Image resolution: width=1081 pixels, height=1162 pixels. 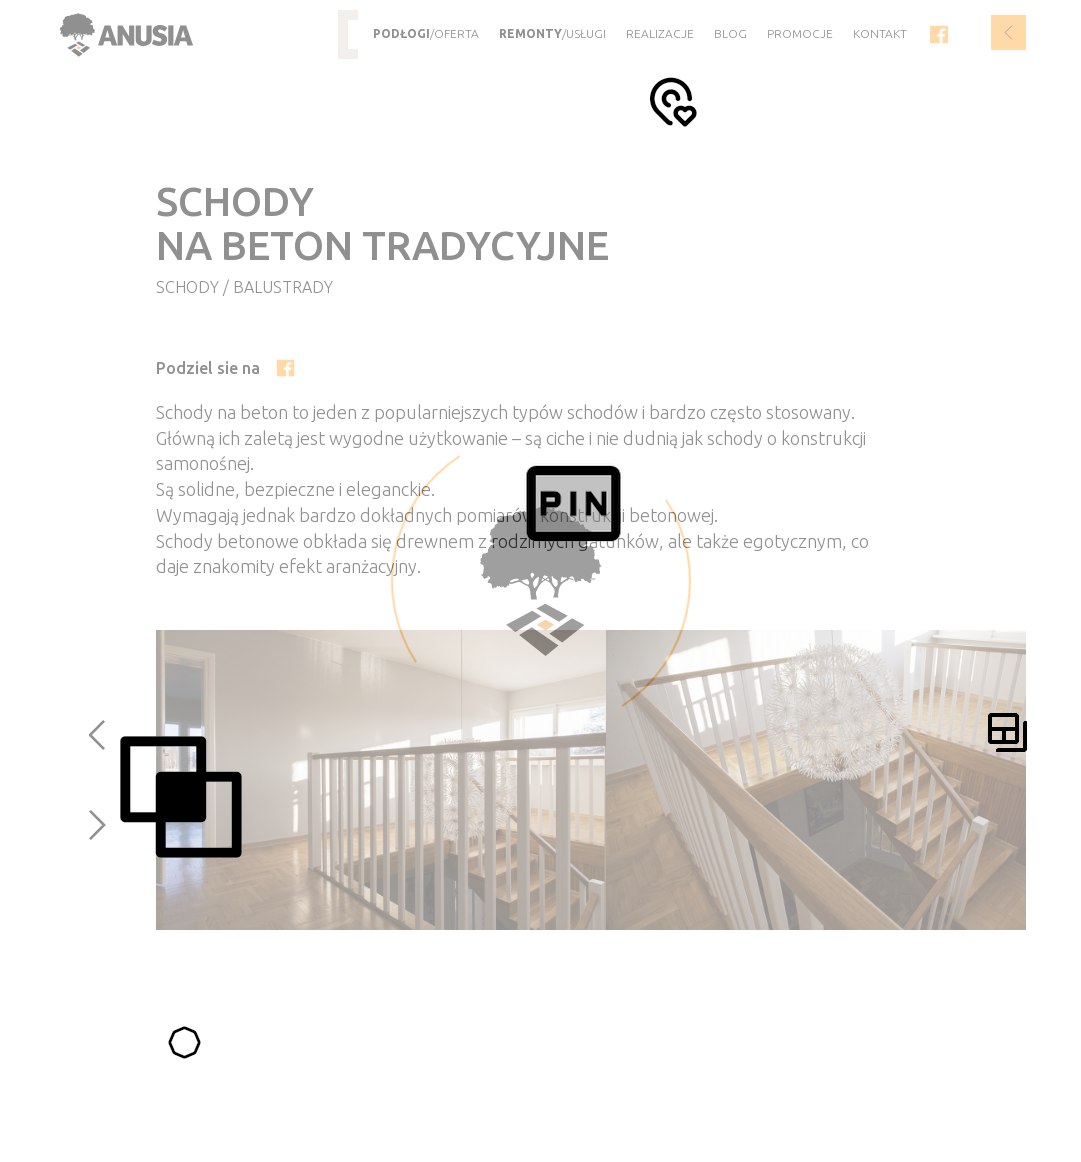 I want to click on create a backup of table data, so click(x=1007, y=732).